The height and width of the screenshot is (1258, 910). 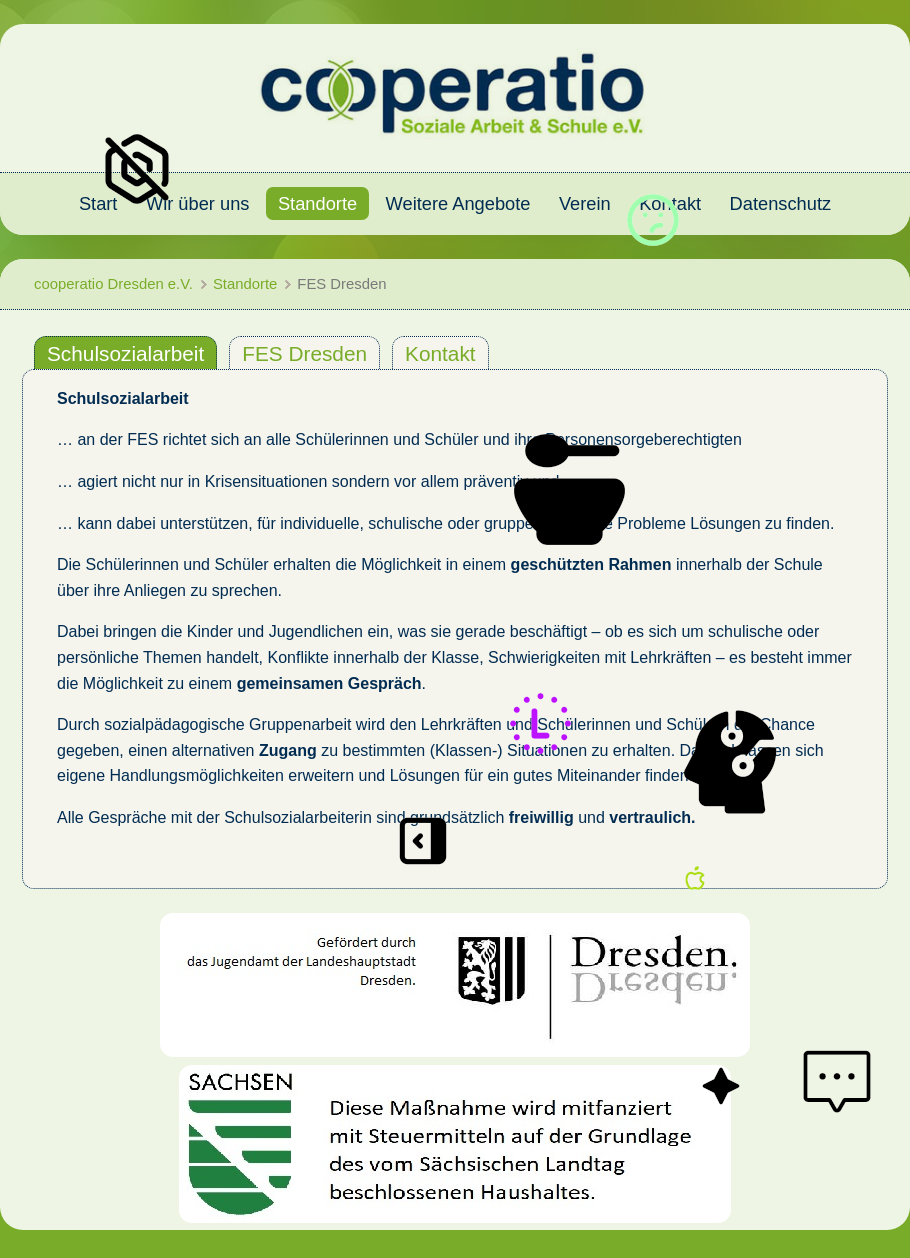 What do you see at coordinates (721, 1086) in the screenshot?
I see `indicates a special or featured item` at bounding box center [721, 1086].